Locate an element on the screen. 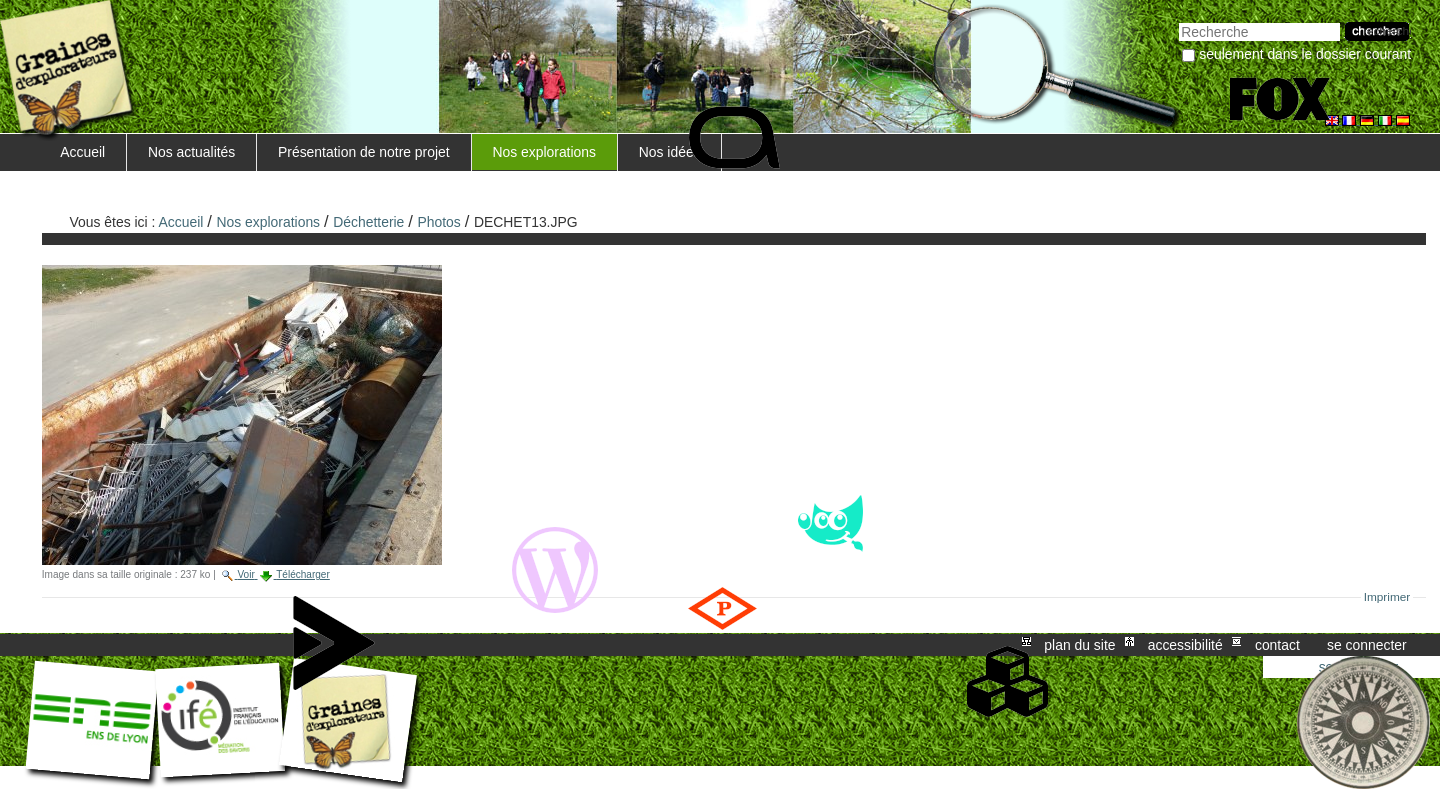 Image resolution: width=1440 pixels, height=789 pixels. fox broadcasting company logo is located at coordinates (1280, 99).